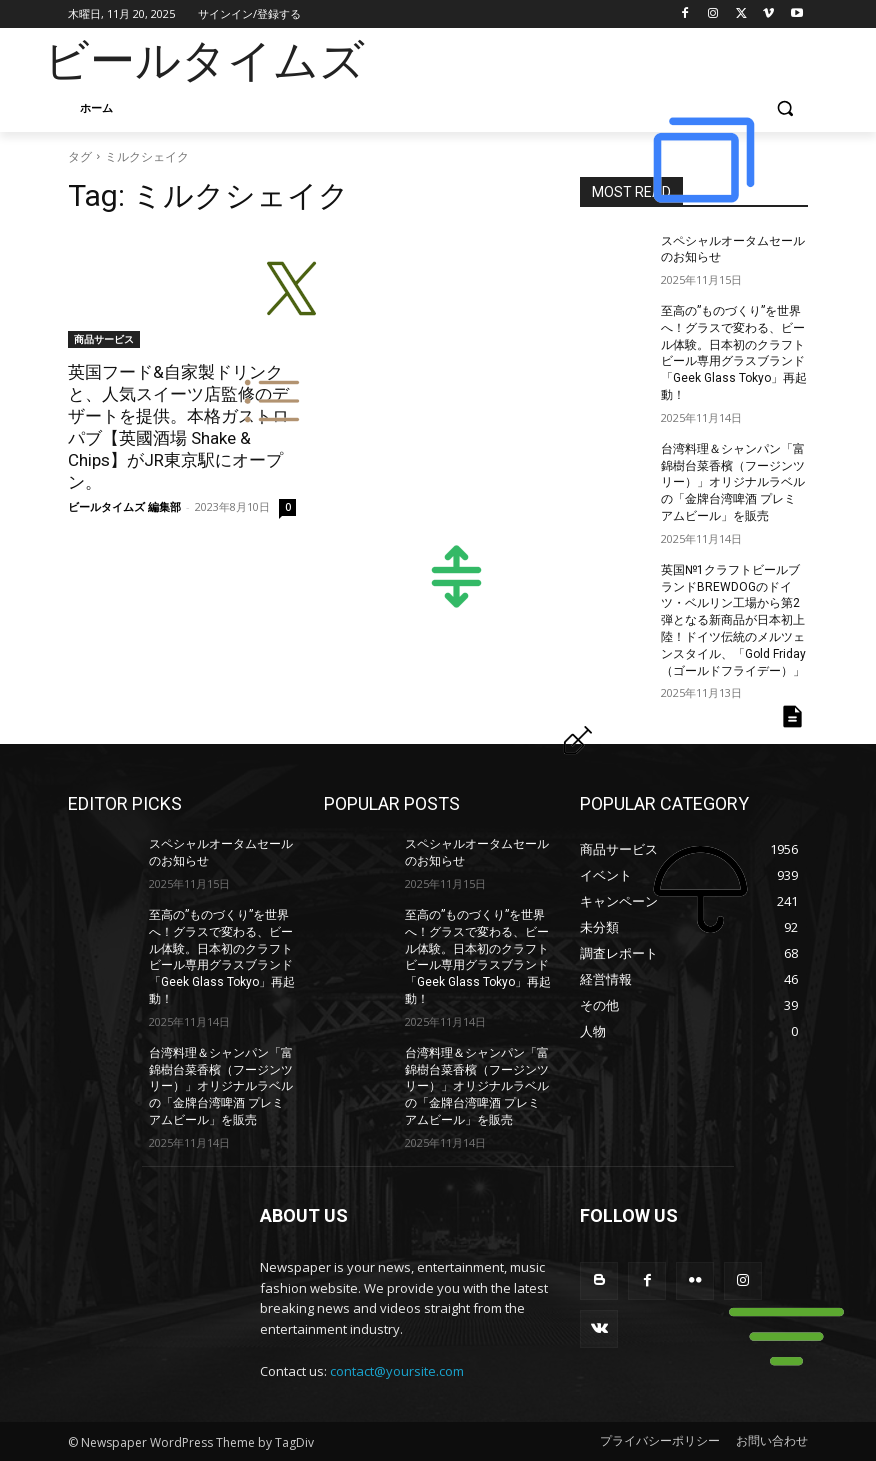 Image resolution: width=876 pixels, height=1461 pixels. What do you see at coordinates (786, 1332) in the screenshot?
I see `filter or sort list items` at bounding box center [786, 1332].